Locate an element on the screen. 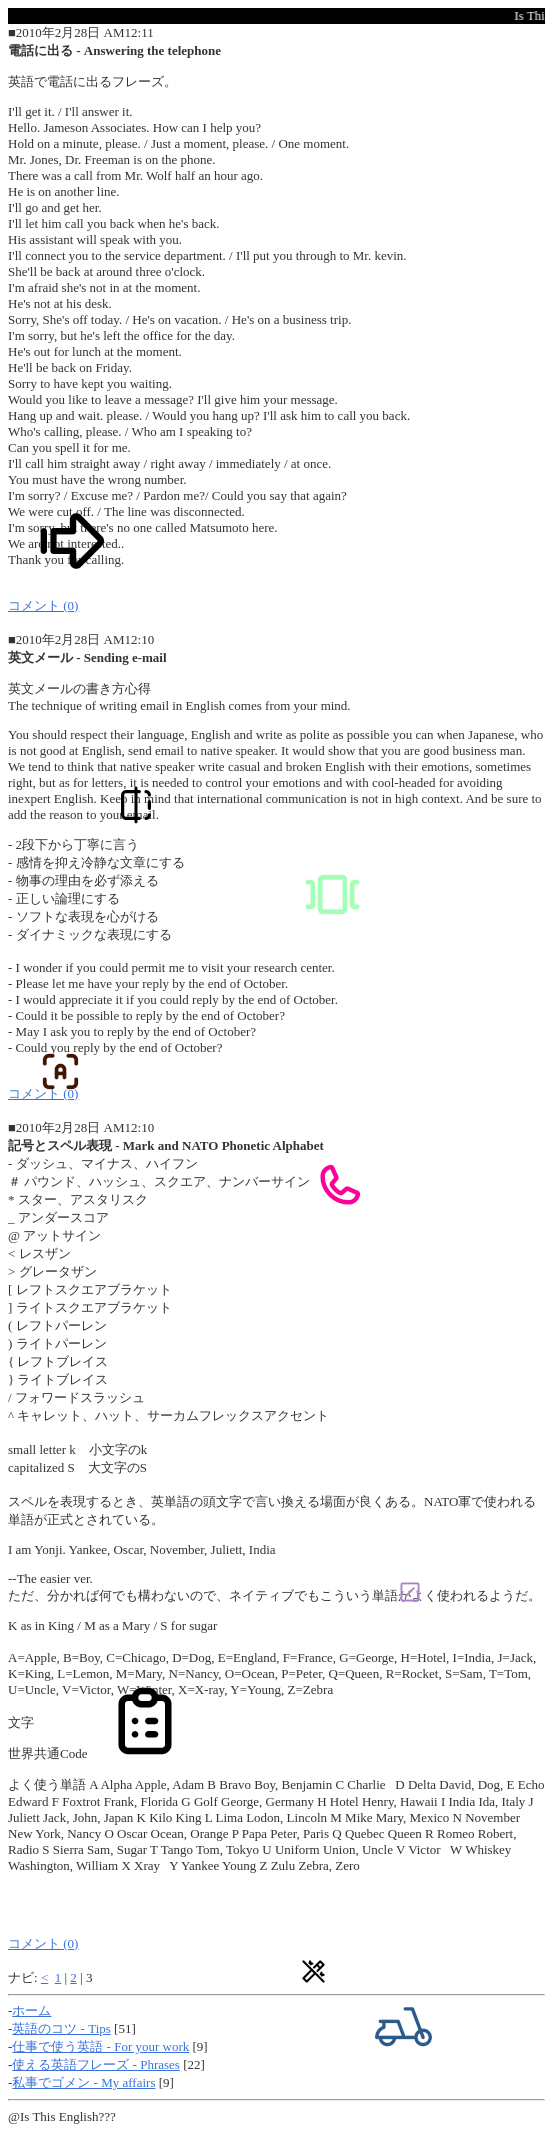 The height and width of the screenshot is (2133, 553). select moped or scooter delivery option is located at coordinates (403, 2028).